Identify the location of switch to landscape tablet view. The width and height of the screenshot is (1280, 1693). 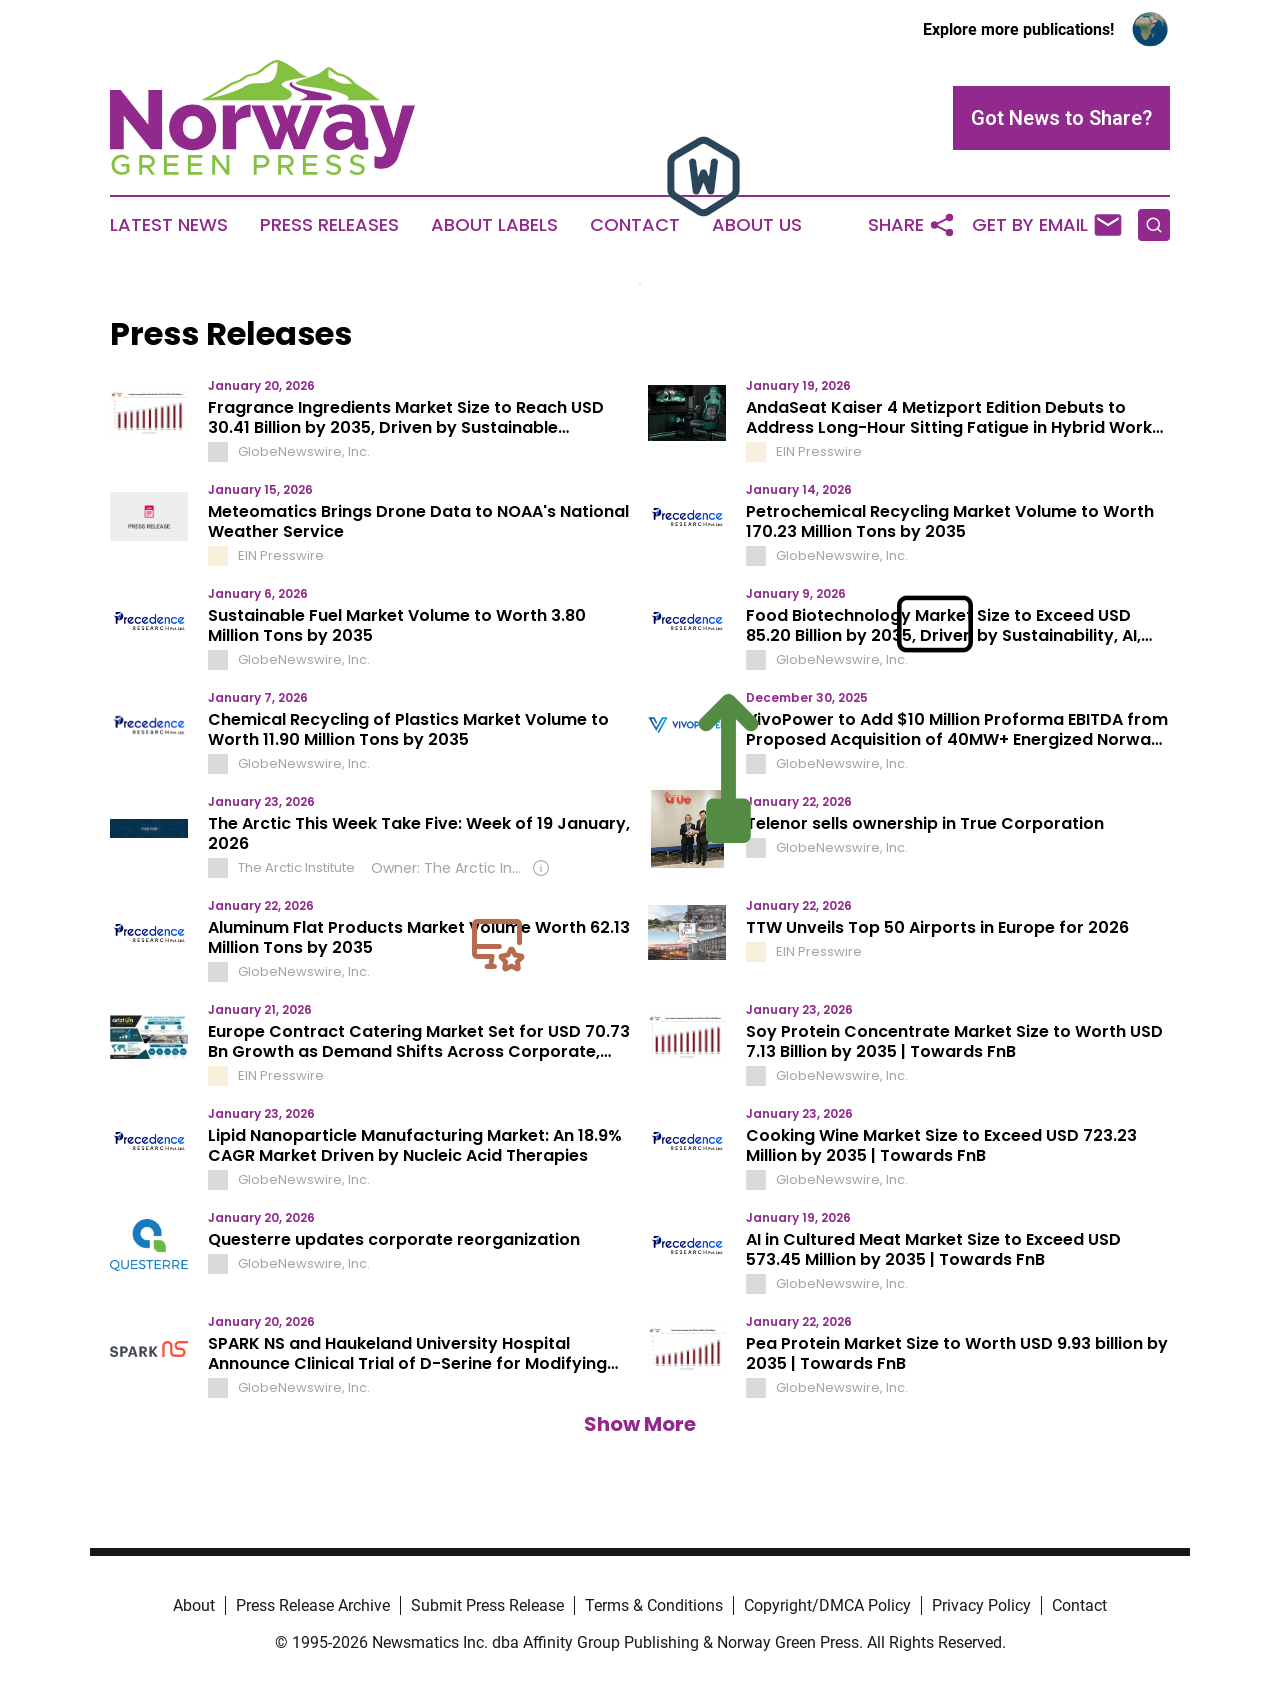
(935, 624).